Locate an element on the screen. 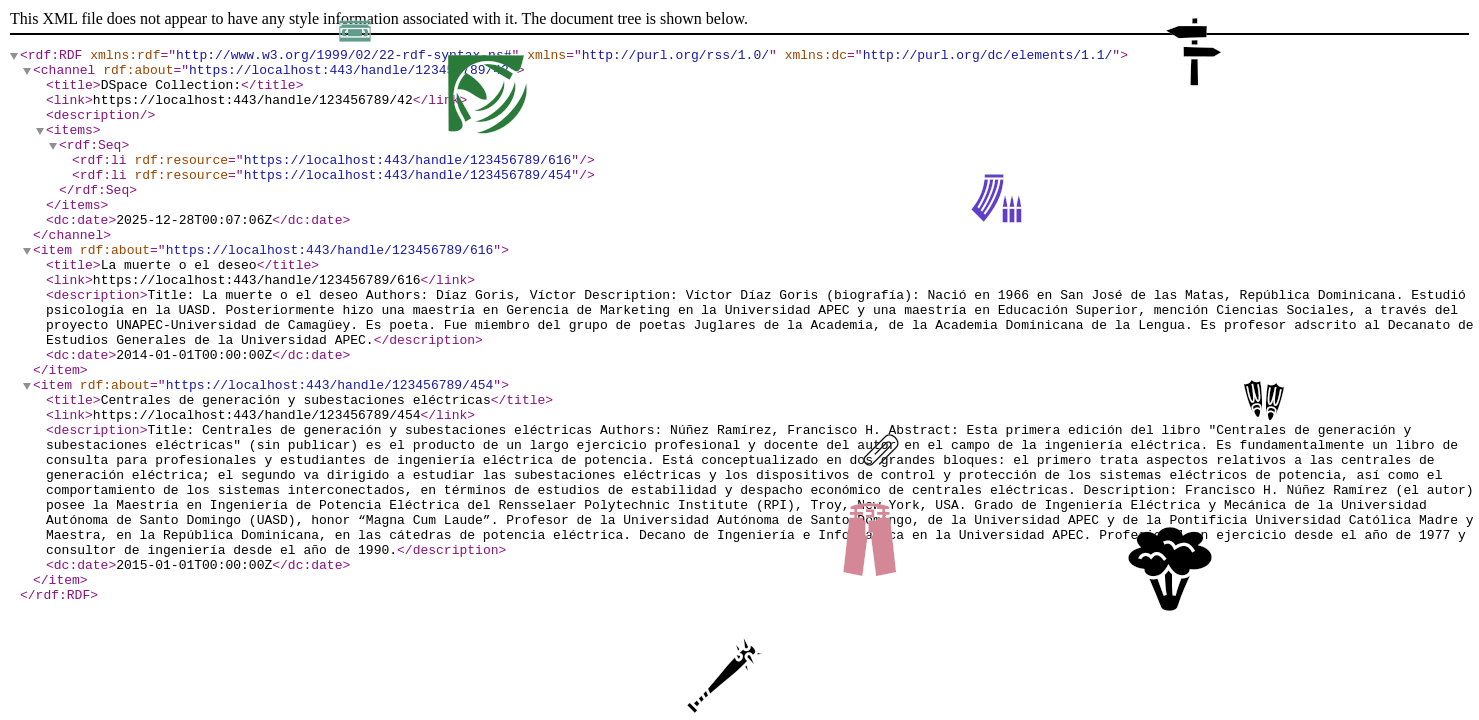  activate voice command or shout ability is located at coordinates (487, 94).